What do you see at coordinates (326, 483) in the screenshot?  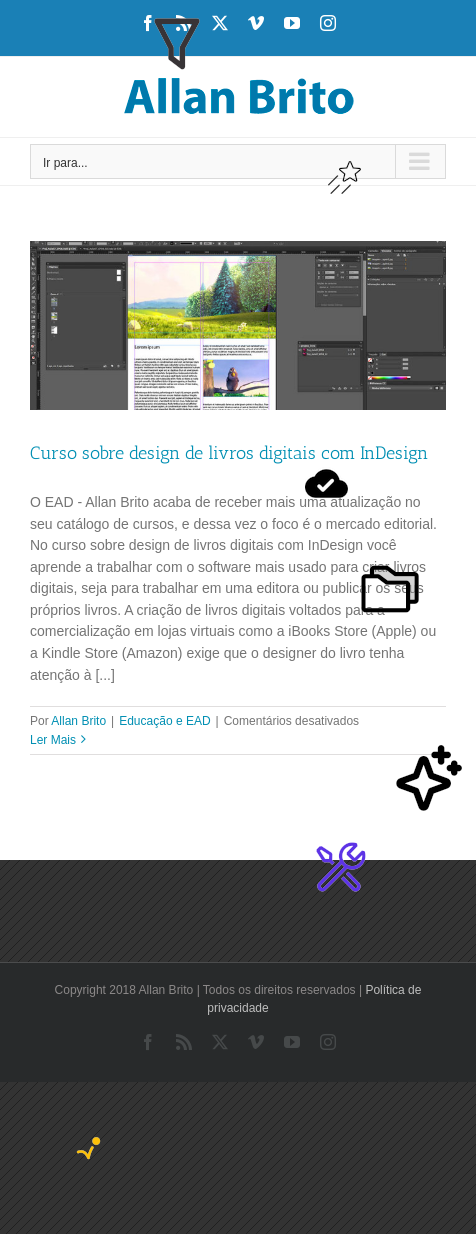 I see `file successfully uploaded to cloud` at bounding box center [326, 483].